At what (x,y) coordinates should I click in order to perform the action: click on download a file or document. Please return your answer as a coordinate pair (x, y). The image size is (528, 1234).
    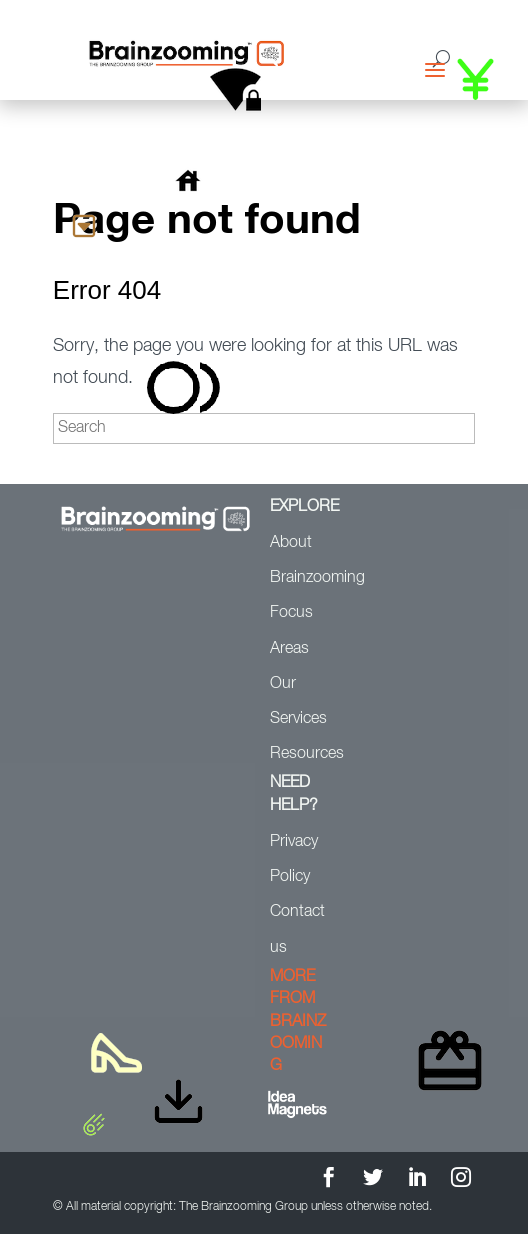
    Looking at the image, I should click on (178, 1102).